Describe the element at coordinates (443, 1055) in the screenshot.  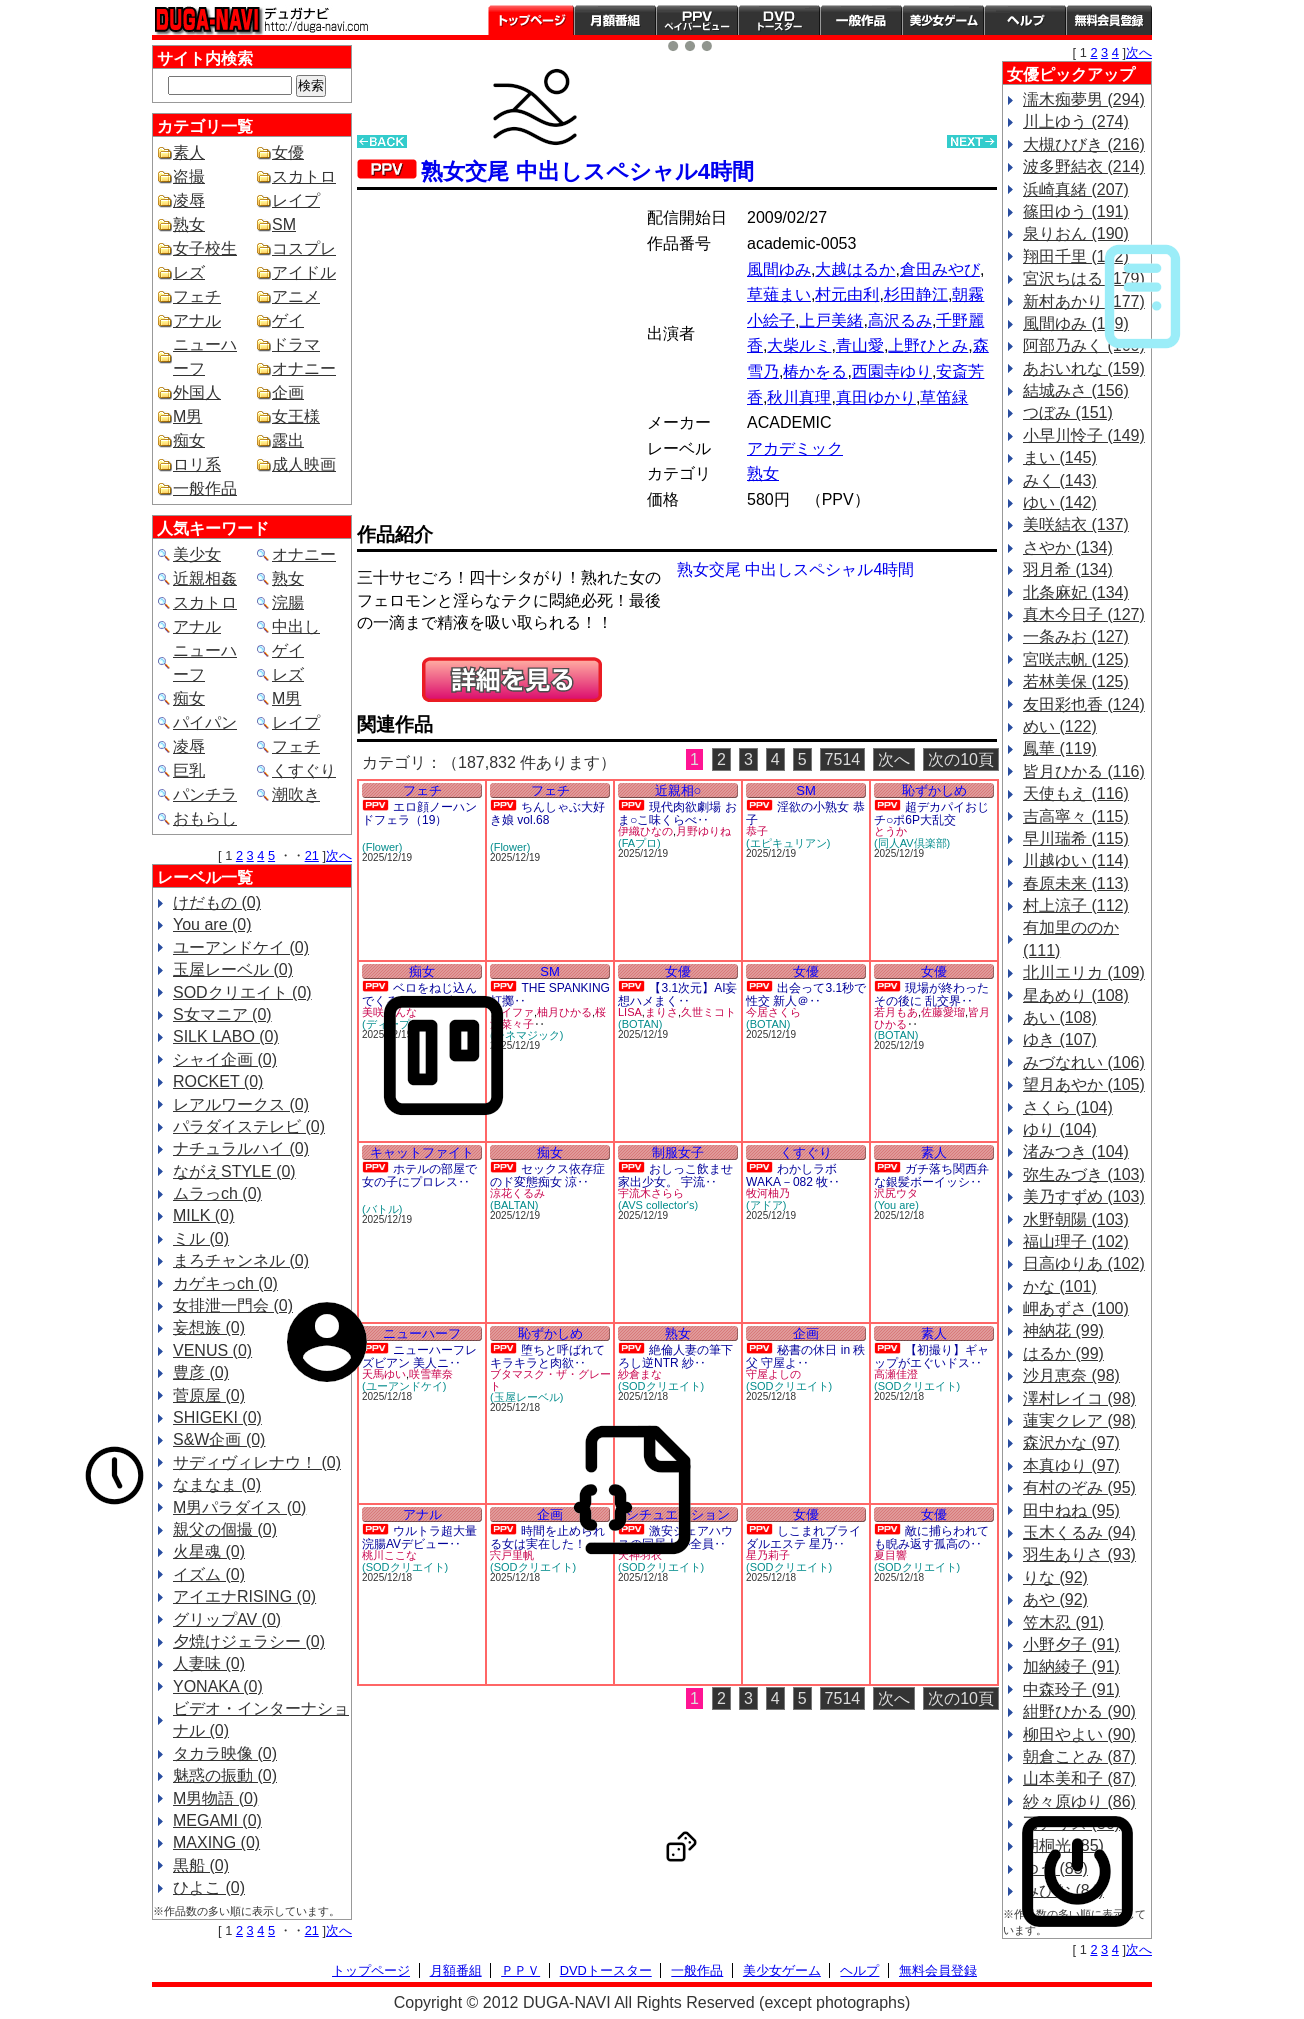
I see `open trello app` at that location.